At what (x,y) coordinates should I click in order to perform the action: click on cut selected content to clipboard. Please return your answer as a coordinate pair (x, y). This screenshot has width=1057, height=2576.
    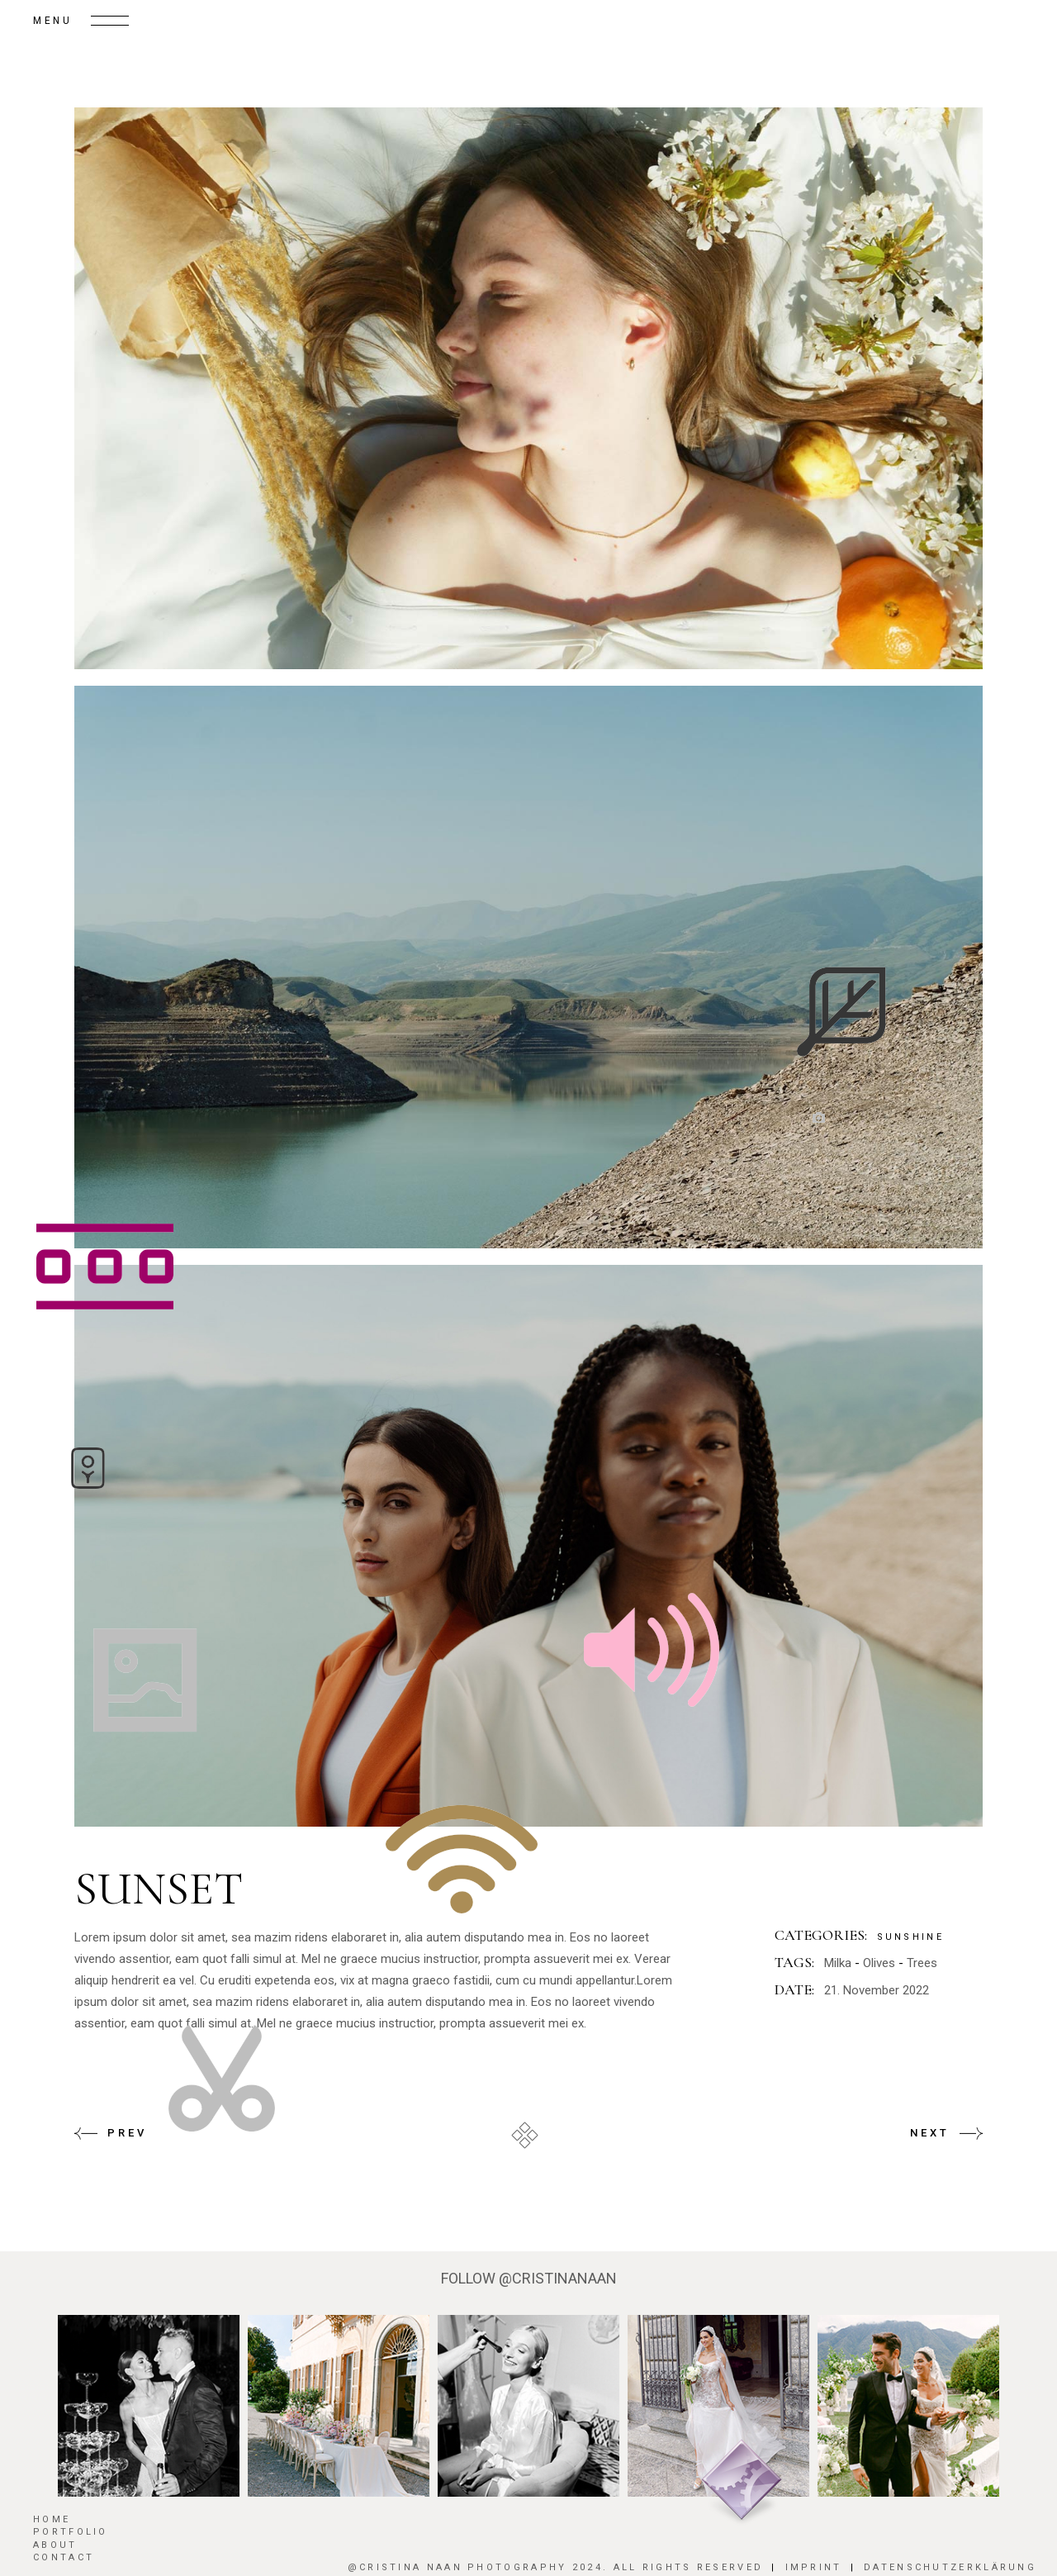
    Looking at the image, I should click on (221, 2078).